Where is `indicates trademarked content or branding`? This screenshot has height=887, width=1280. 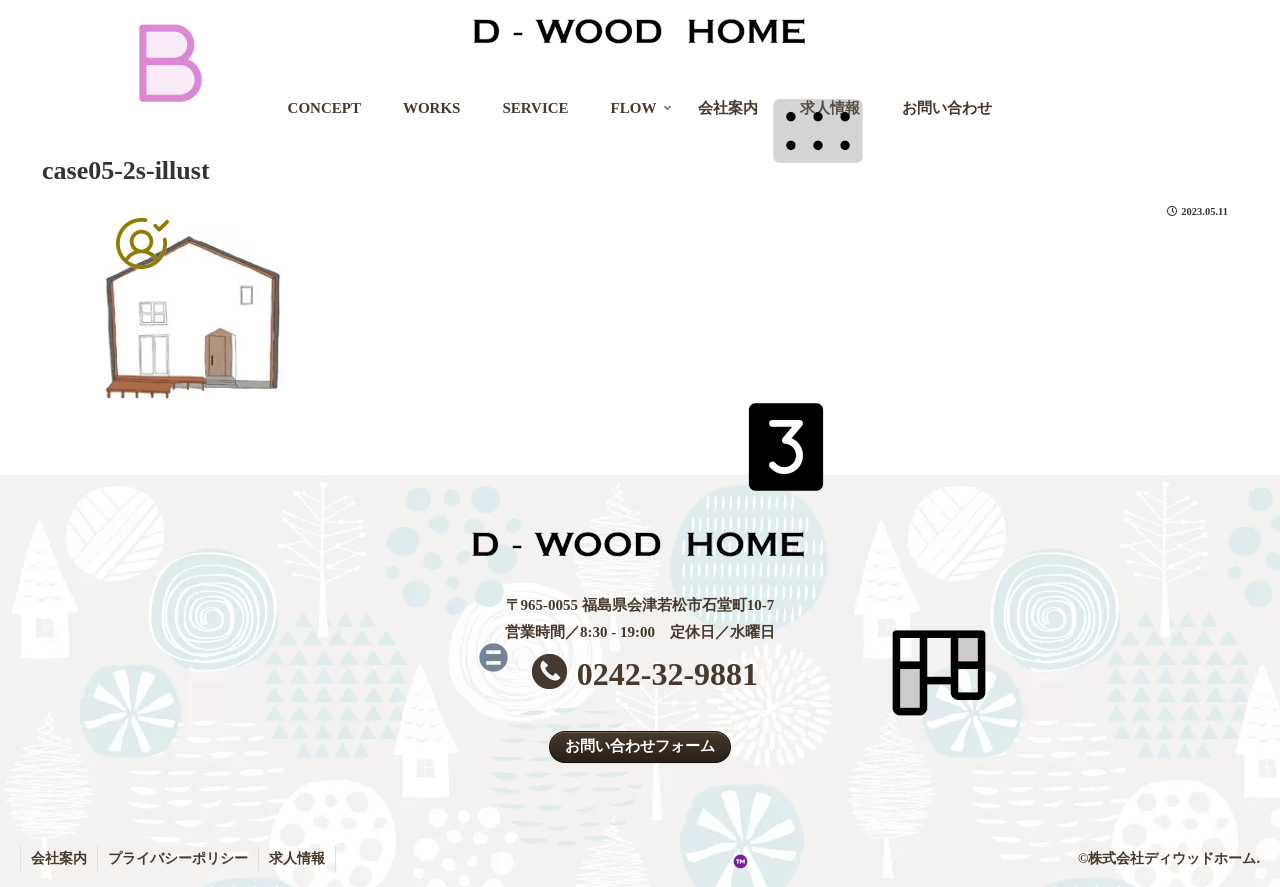
indicates trademarked content or branding is located at coordinates (740, 861).